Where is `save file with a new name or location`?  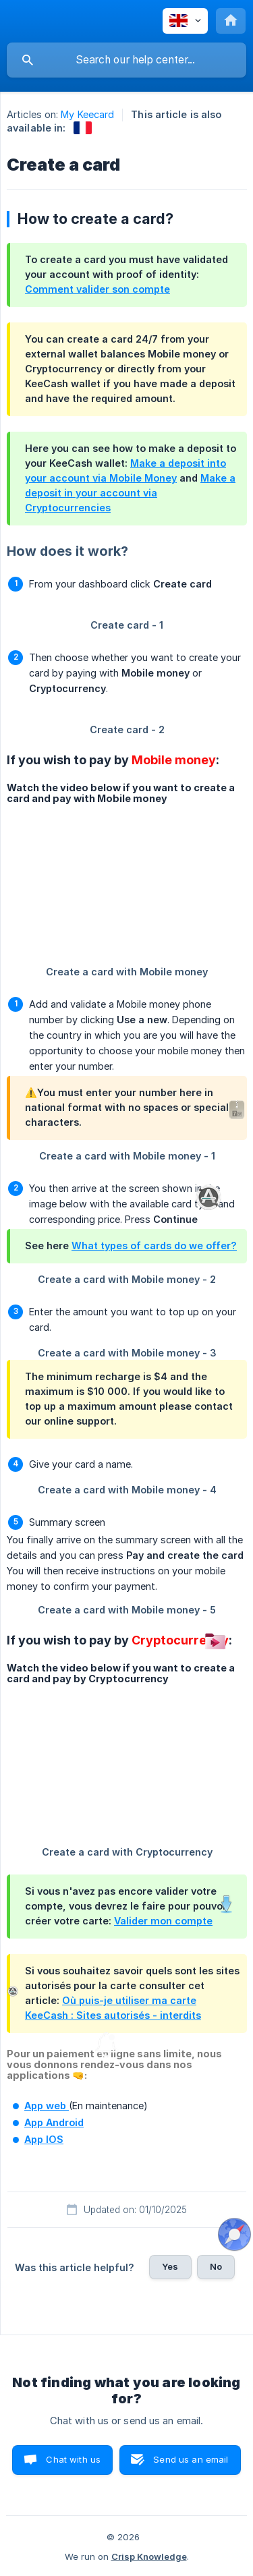 save file with a new name or location is located at coordinates (226, 1904).